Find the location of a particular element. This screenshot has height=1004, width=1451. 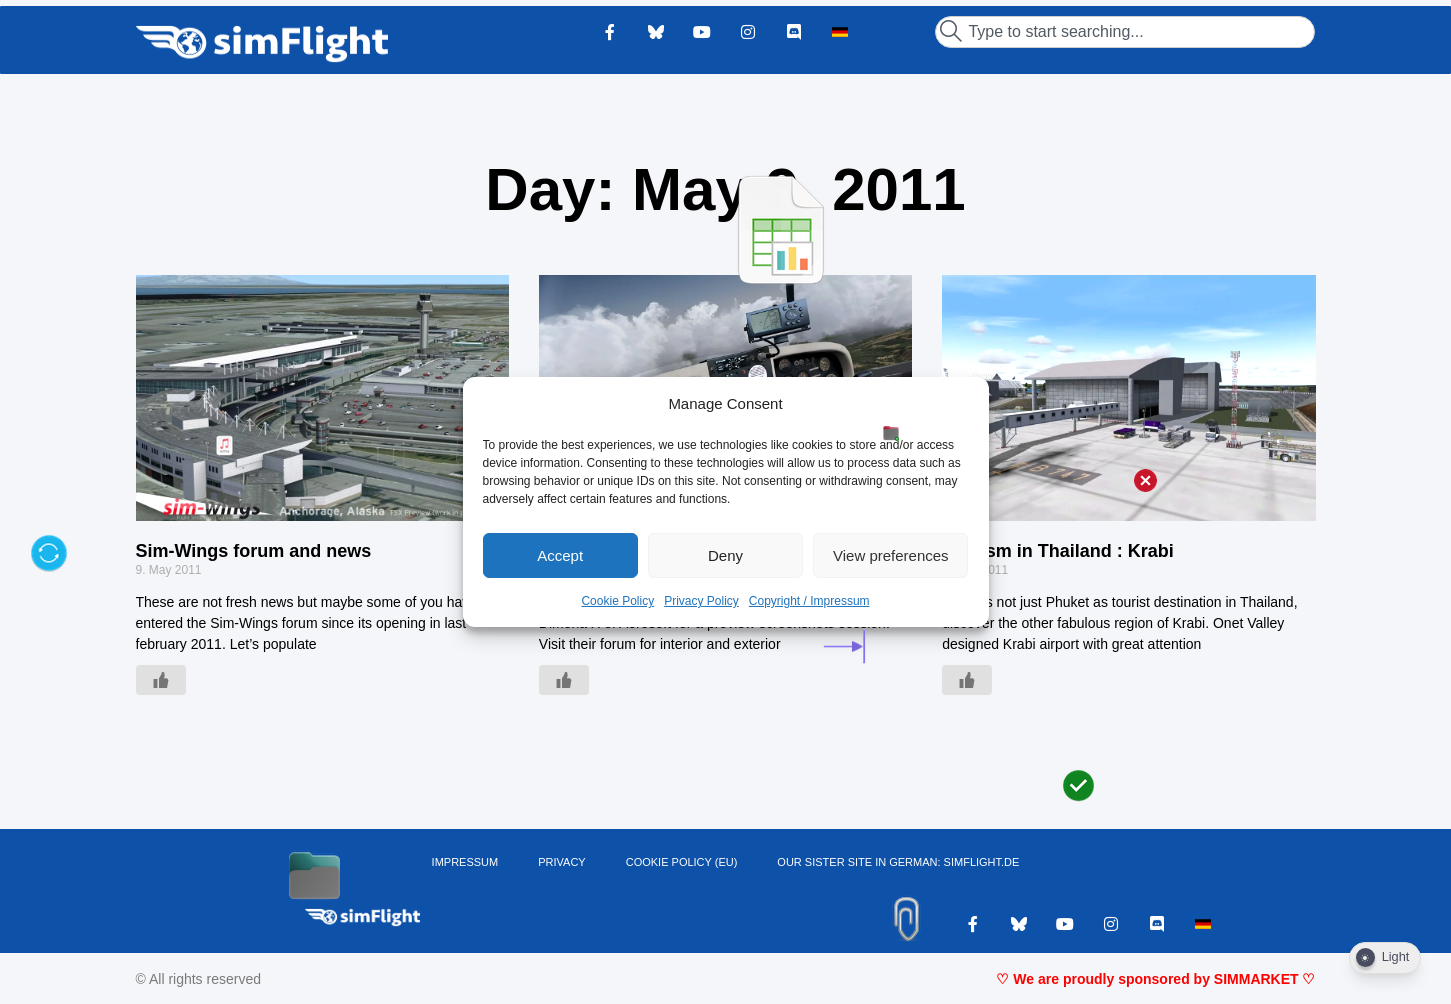

confirm or approve an action is located at coordinates (1078, 785).